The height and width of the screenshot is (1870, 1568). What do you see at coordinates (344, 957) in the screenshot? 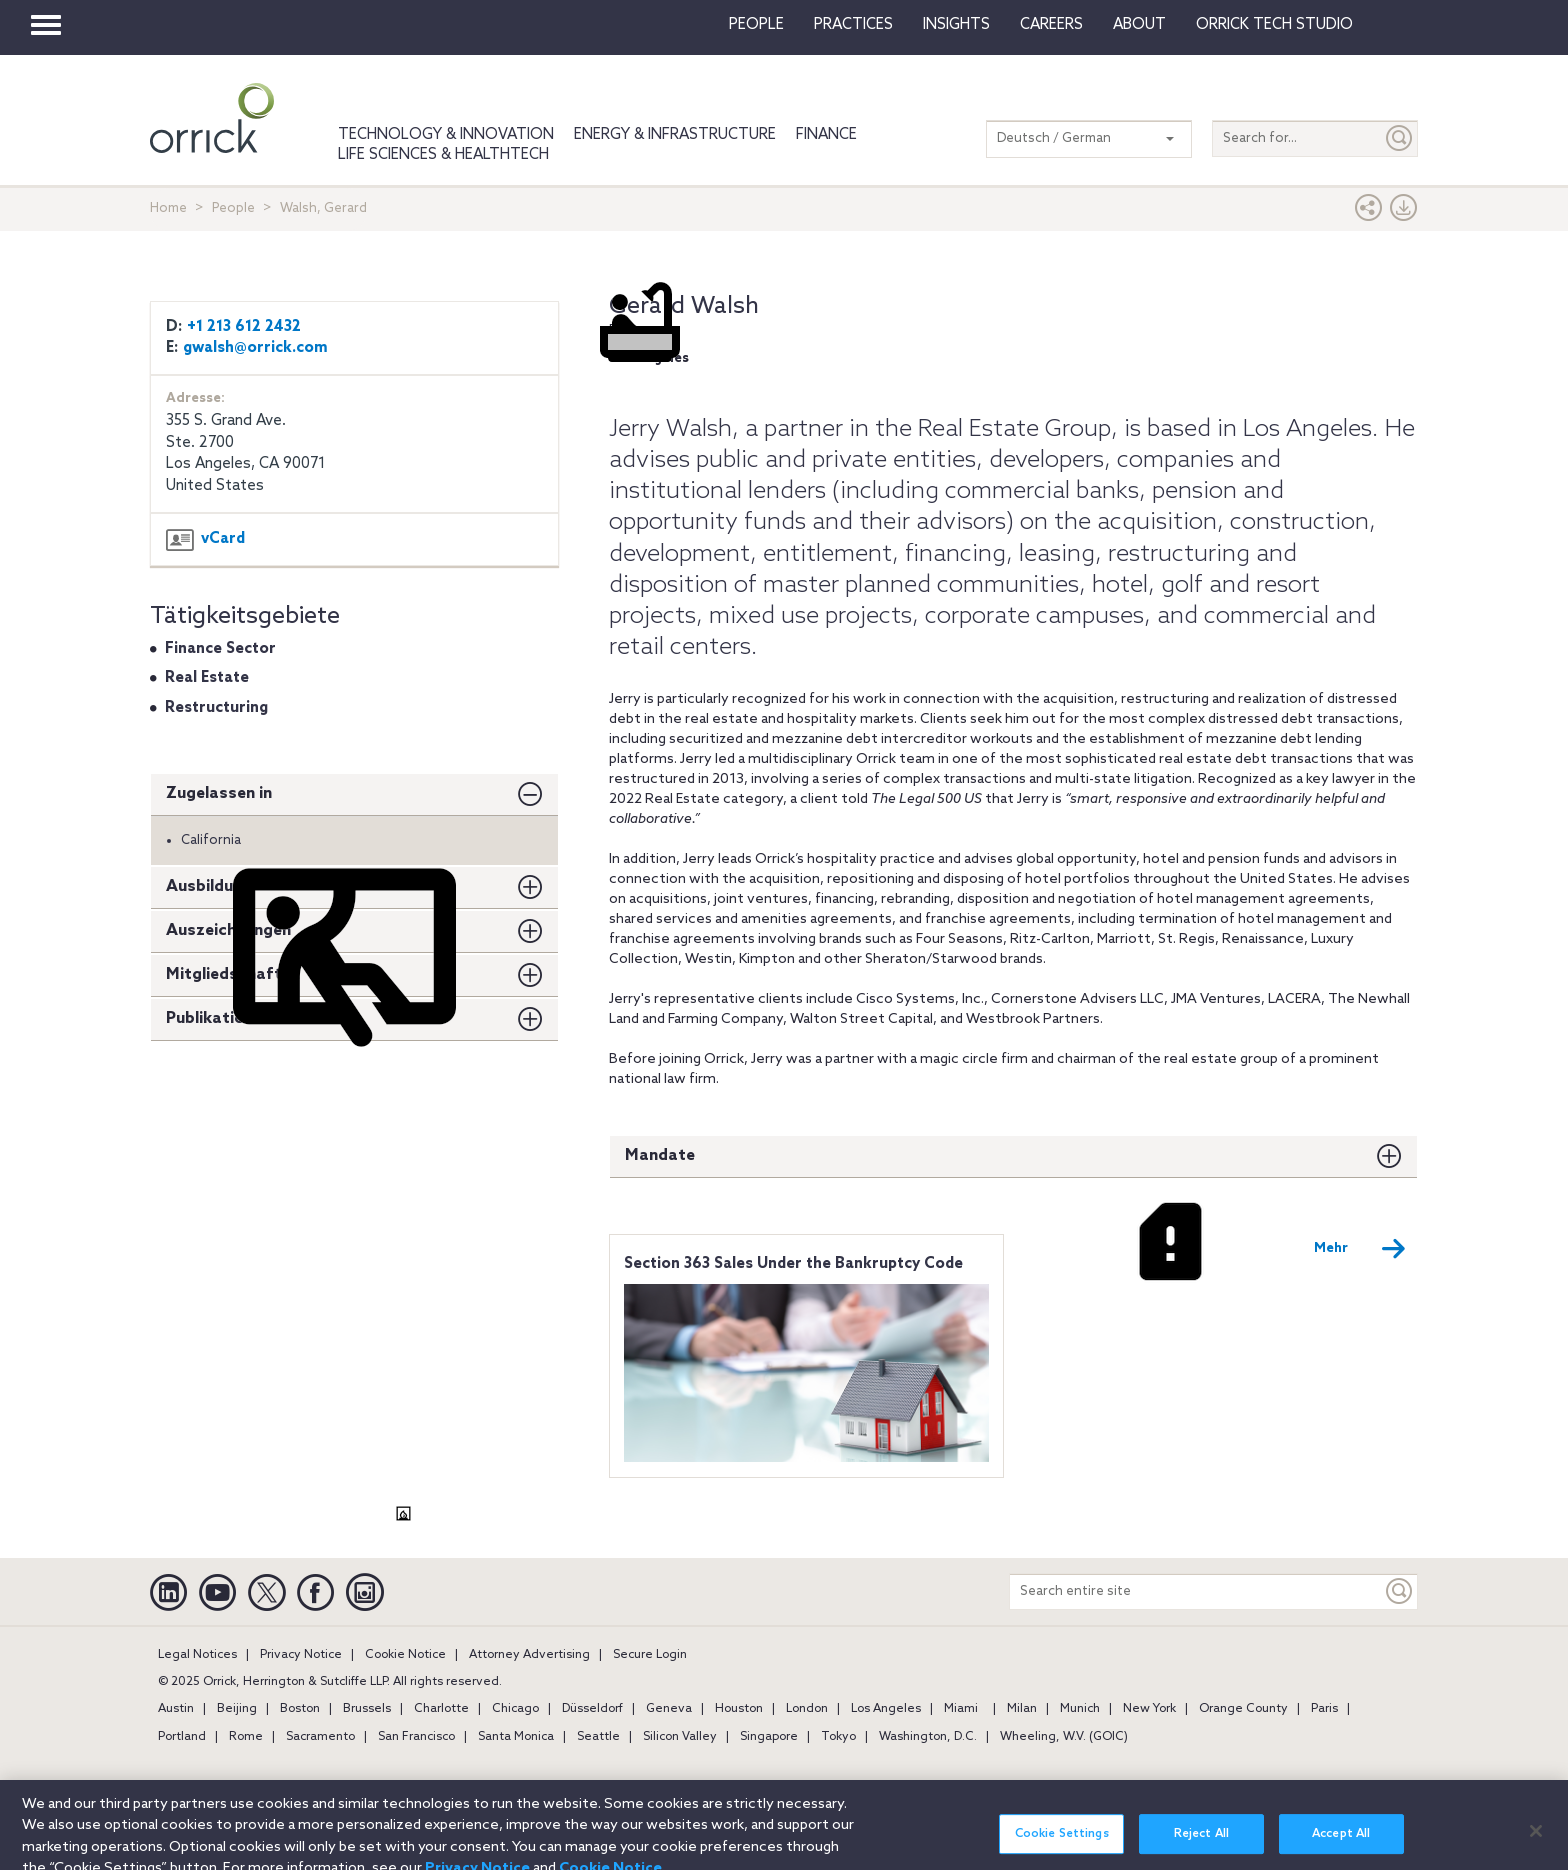
I see `emergency exit or escape route` at bounding box center [344, 957].